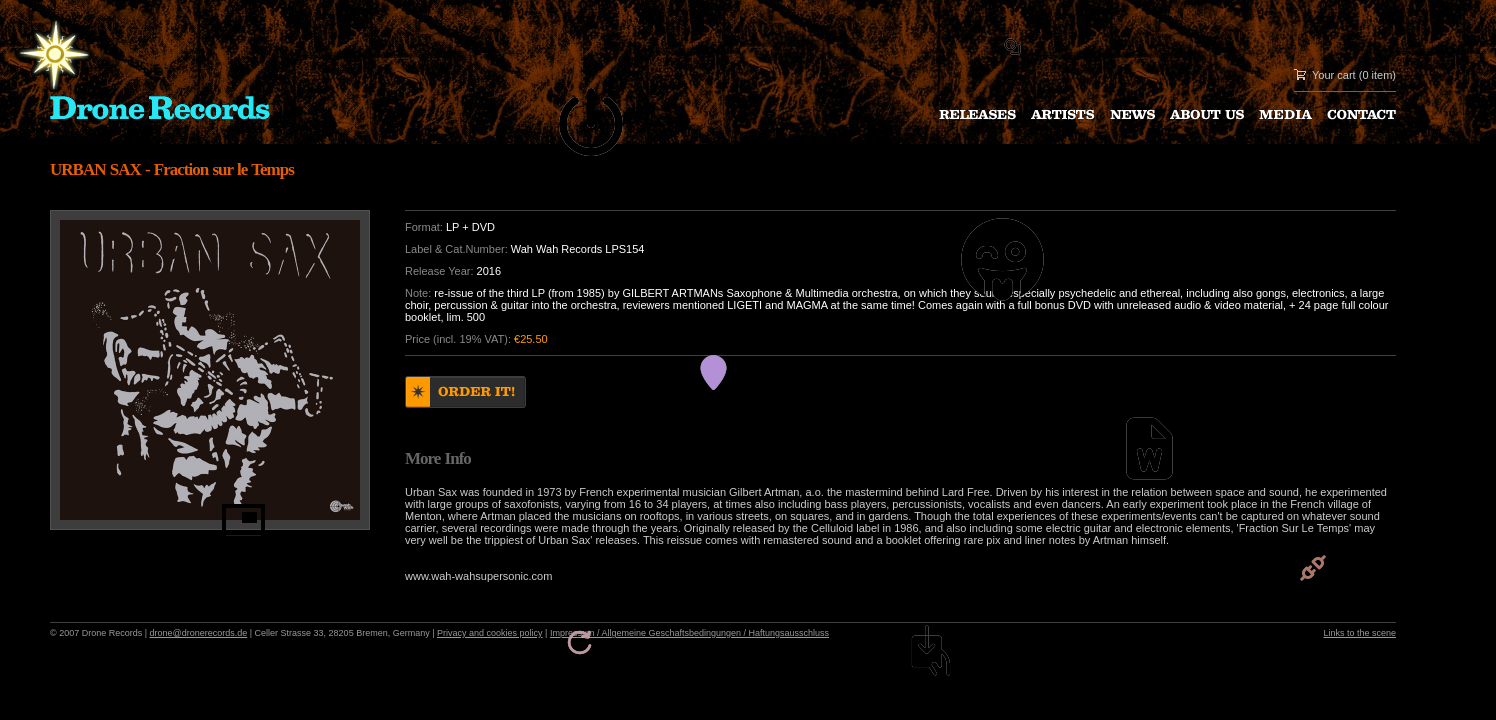 This screenshot has width=1496, height=720. What do you see at coordinates (579, 642) in the screenshot?
I see `refresh or reload the current page` at bounding box center [579, 642].